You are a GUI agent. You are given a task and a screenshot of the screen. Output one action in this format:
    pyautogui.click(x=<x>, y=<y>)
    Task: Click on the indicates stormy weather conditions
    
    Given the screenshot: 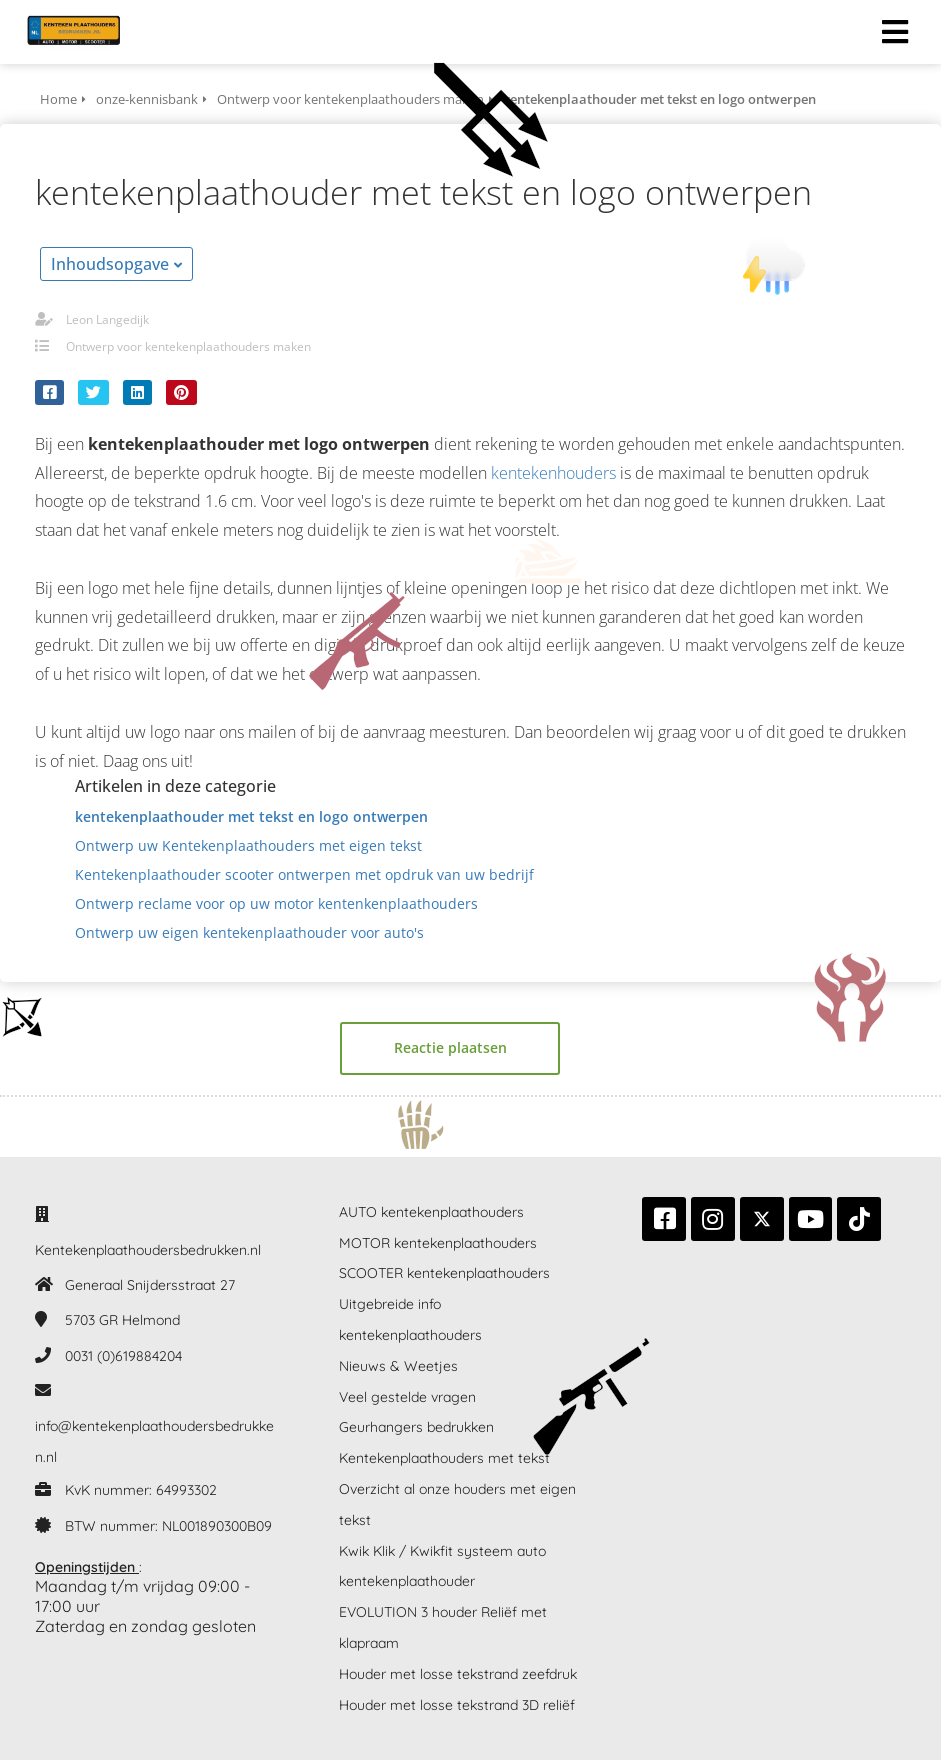 What is the action you would take?
    pyautogui.click(x=774, y=265)
    